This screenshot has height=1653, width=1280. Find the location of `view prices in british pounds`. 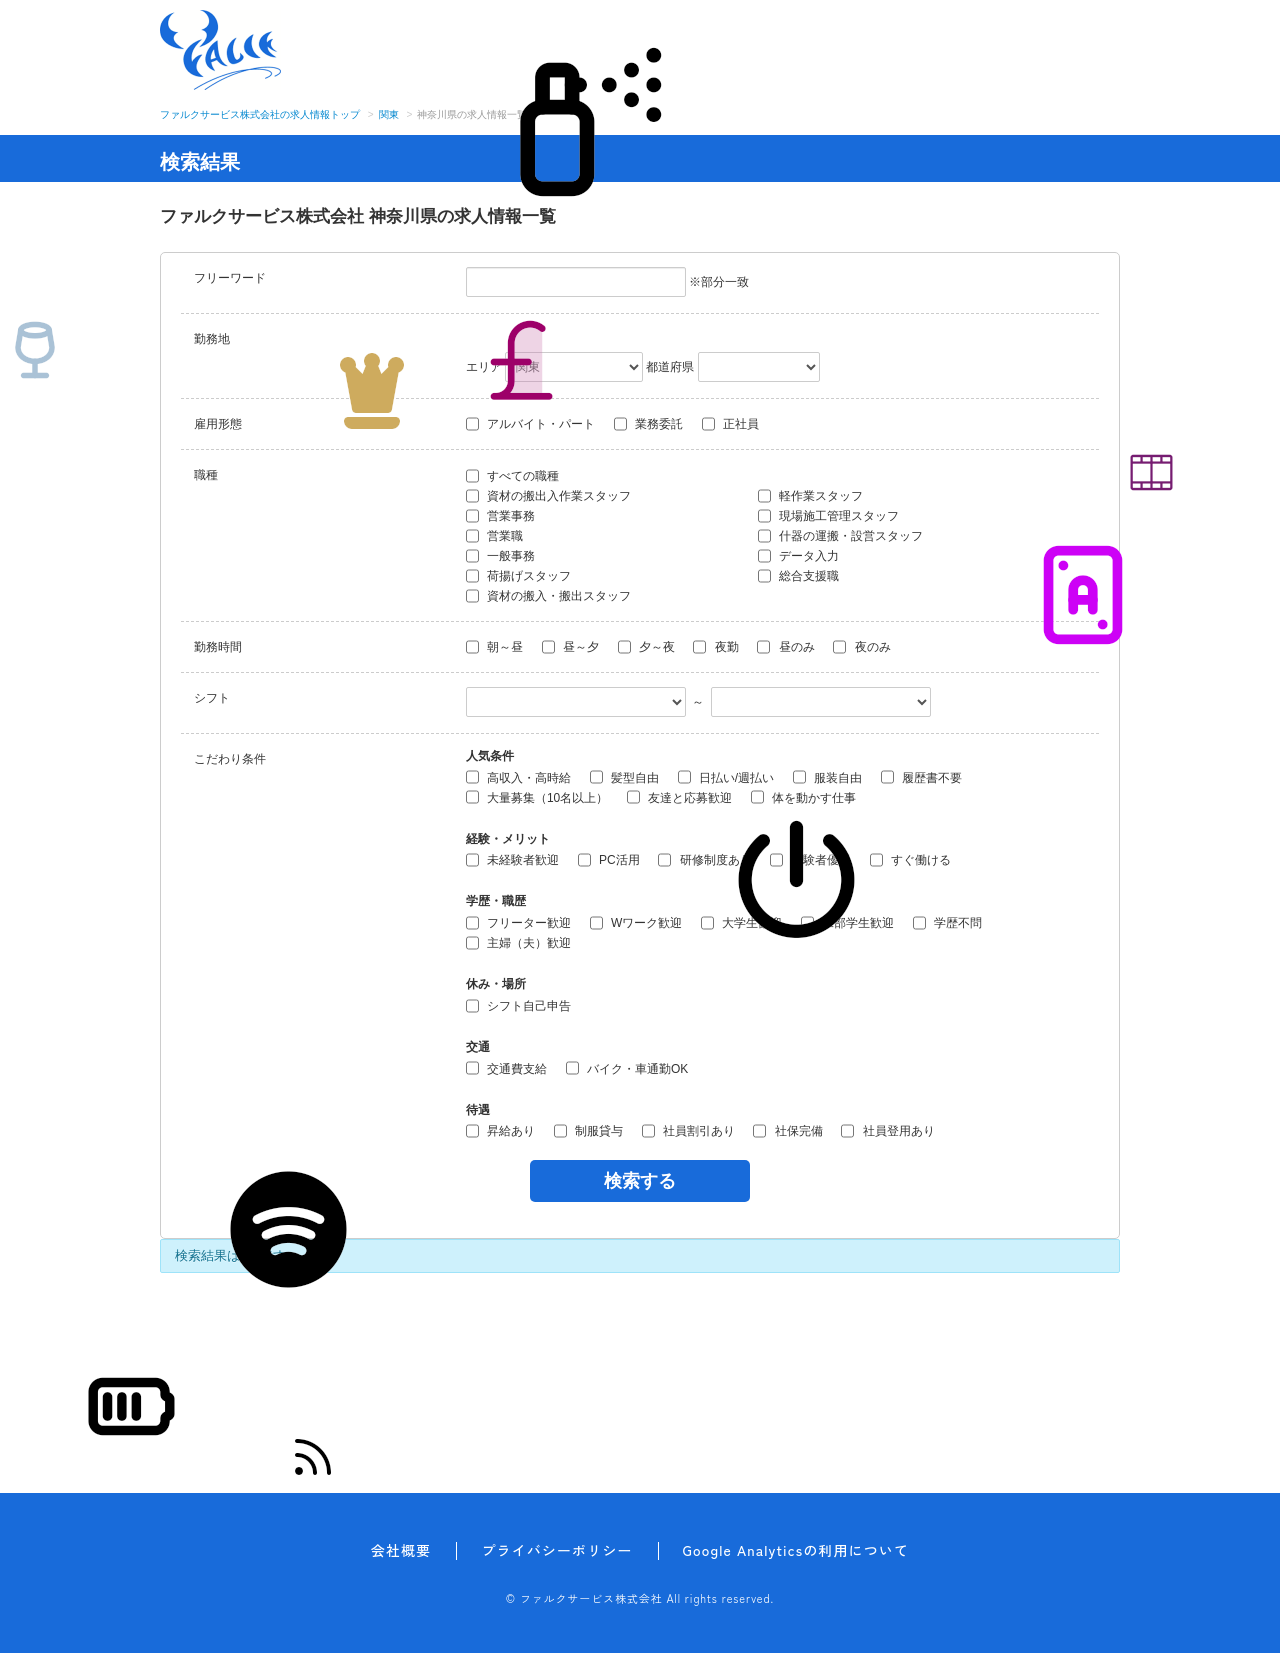

view prices in british pounds is located at coordinates (525, 362).